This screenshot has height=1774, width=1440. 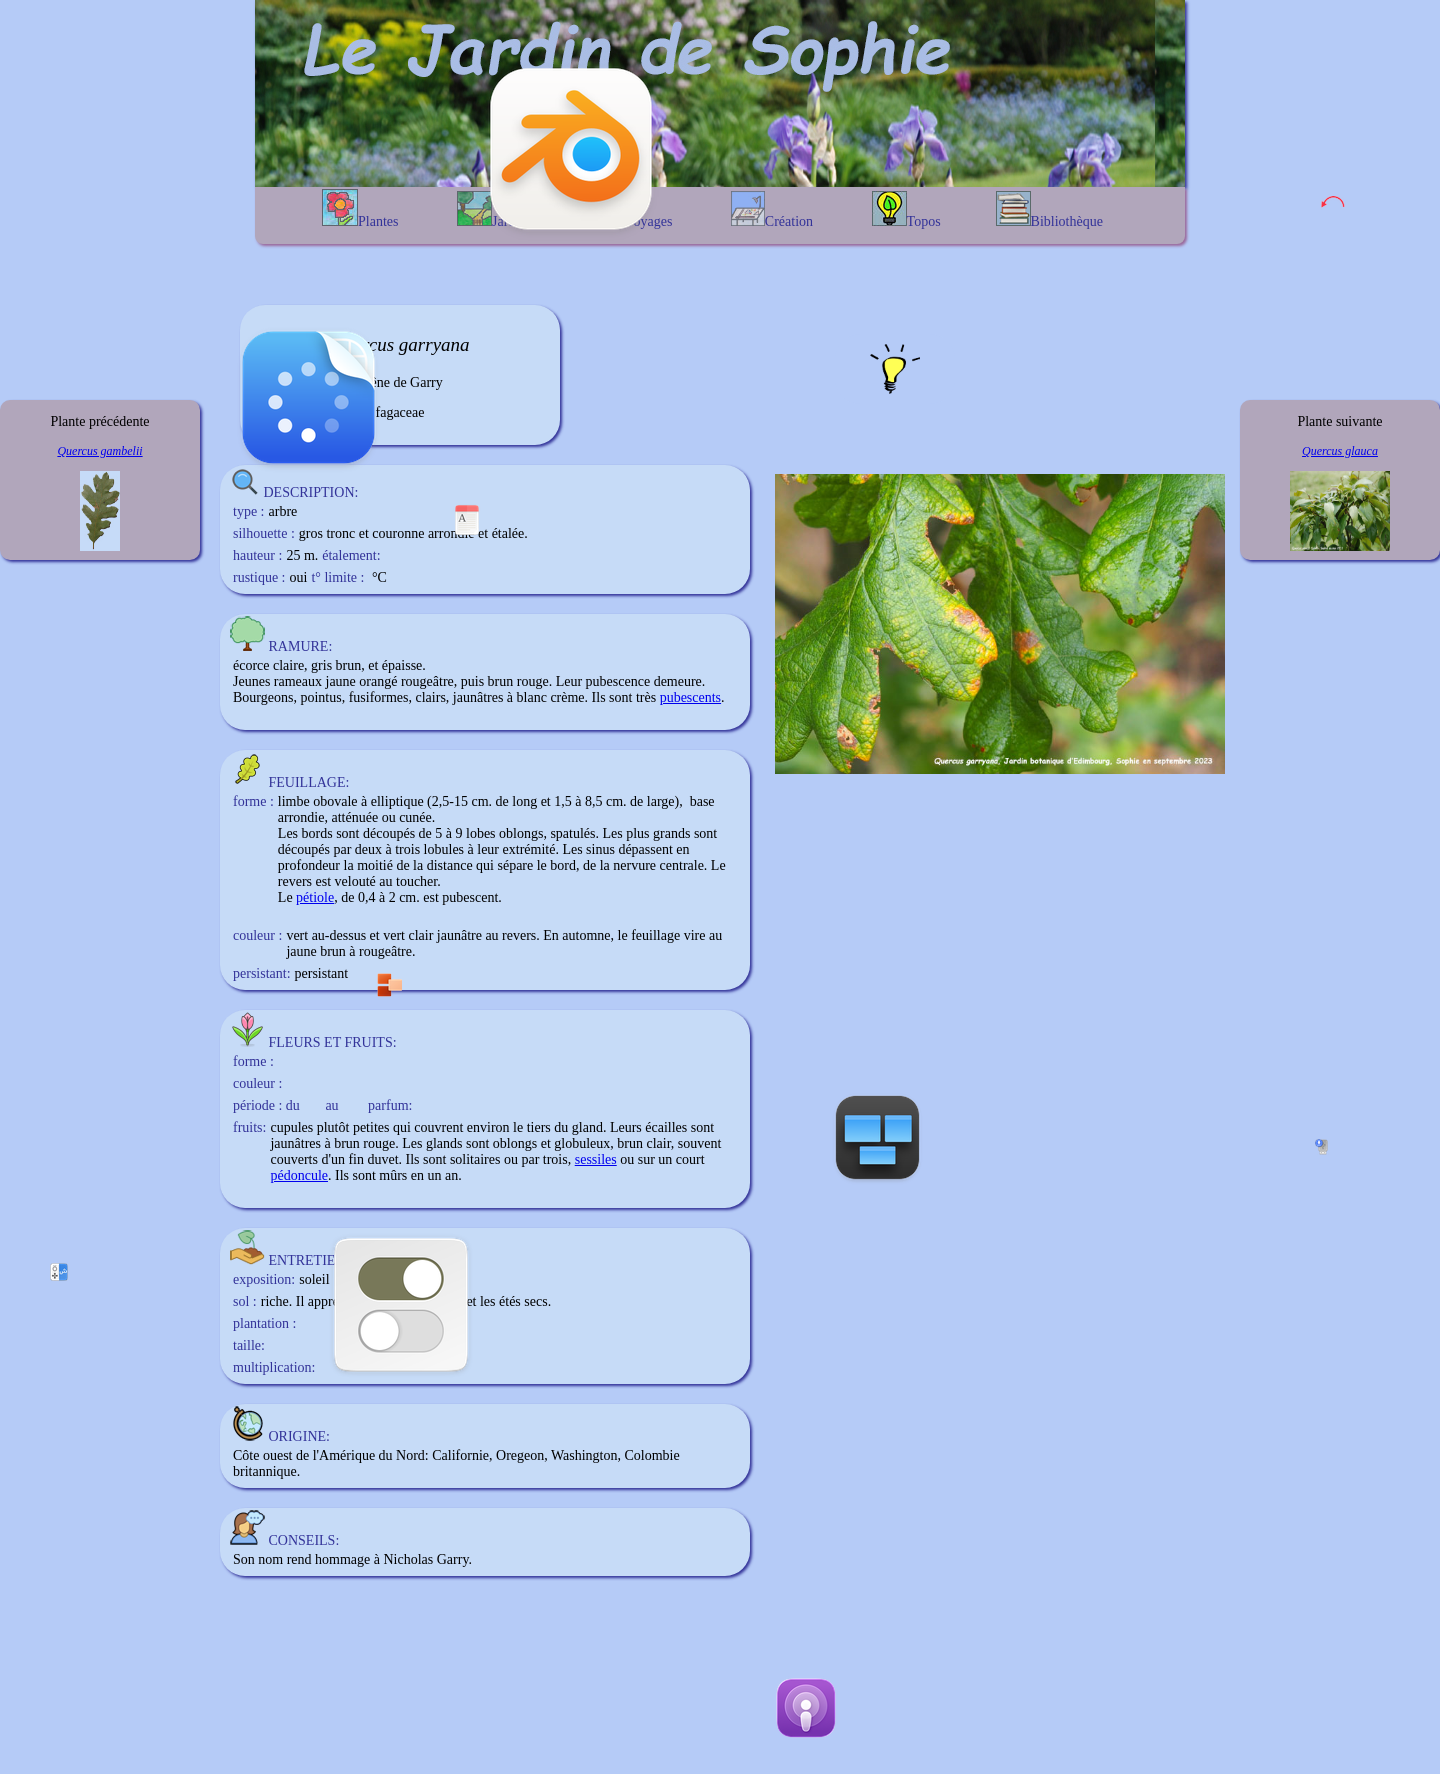 I want to click on open the gnome books e-reader application, so click(x=467, y=520).